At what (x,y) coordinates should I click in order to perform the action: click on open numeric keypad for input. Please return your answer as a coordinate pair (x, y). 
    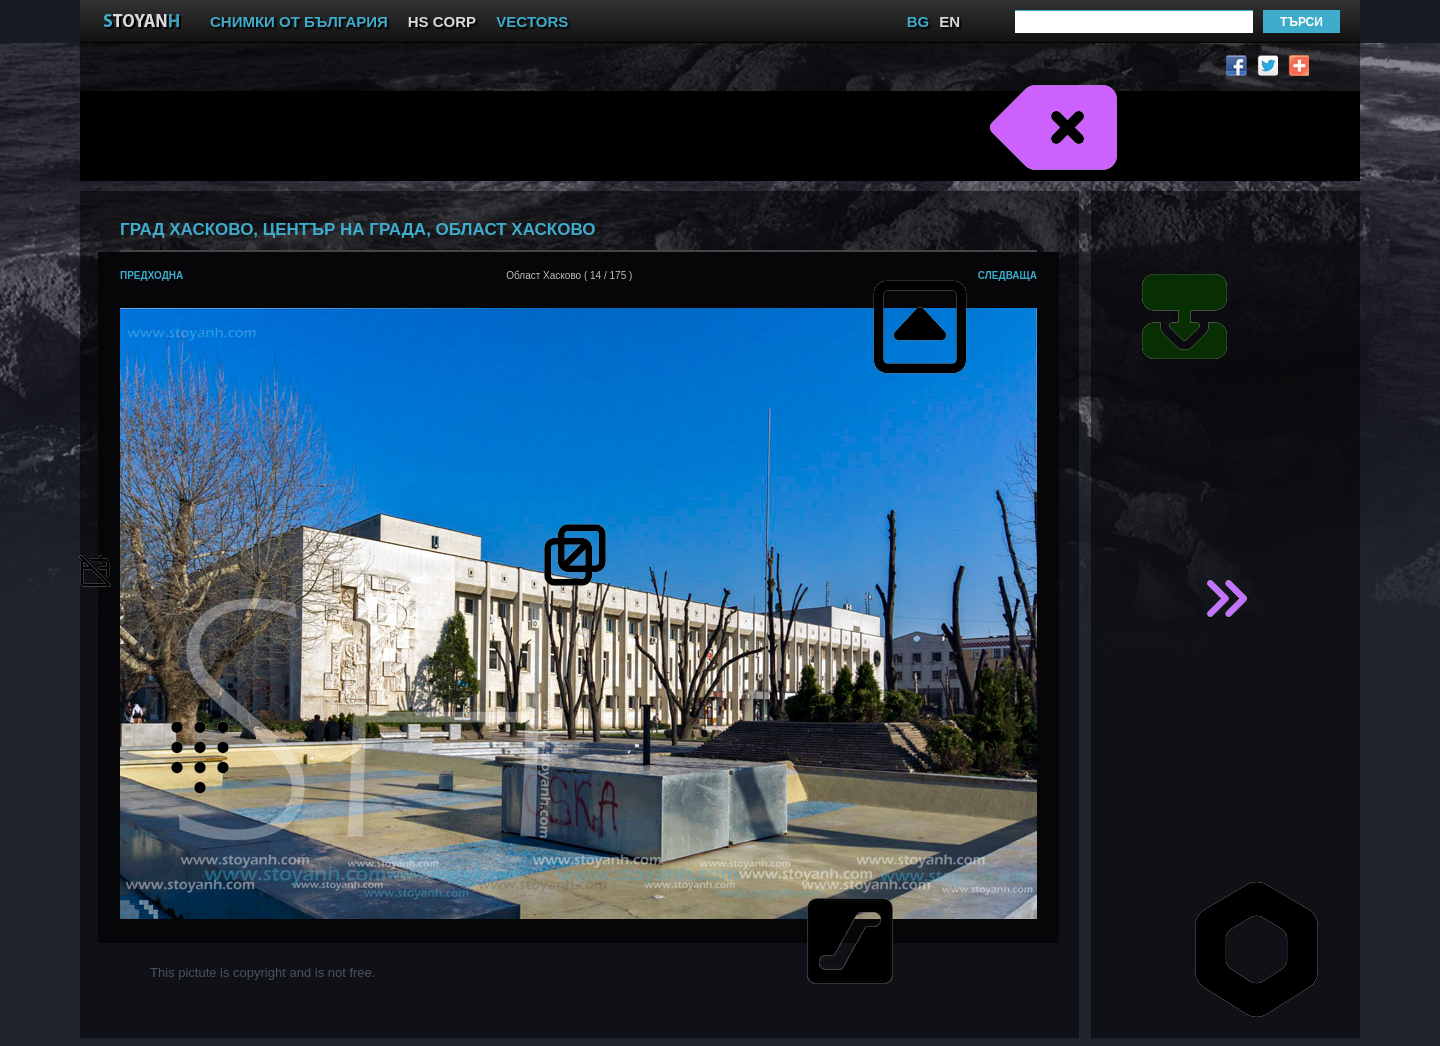
    Looking at the image, I should click on (200, 756).